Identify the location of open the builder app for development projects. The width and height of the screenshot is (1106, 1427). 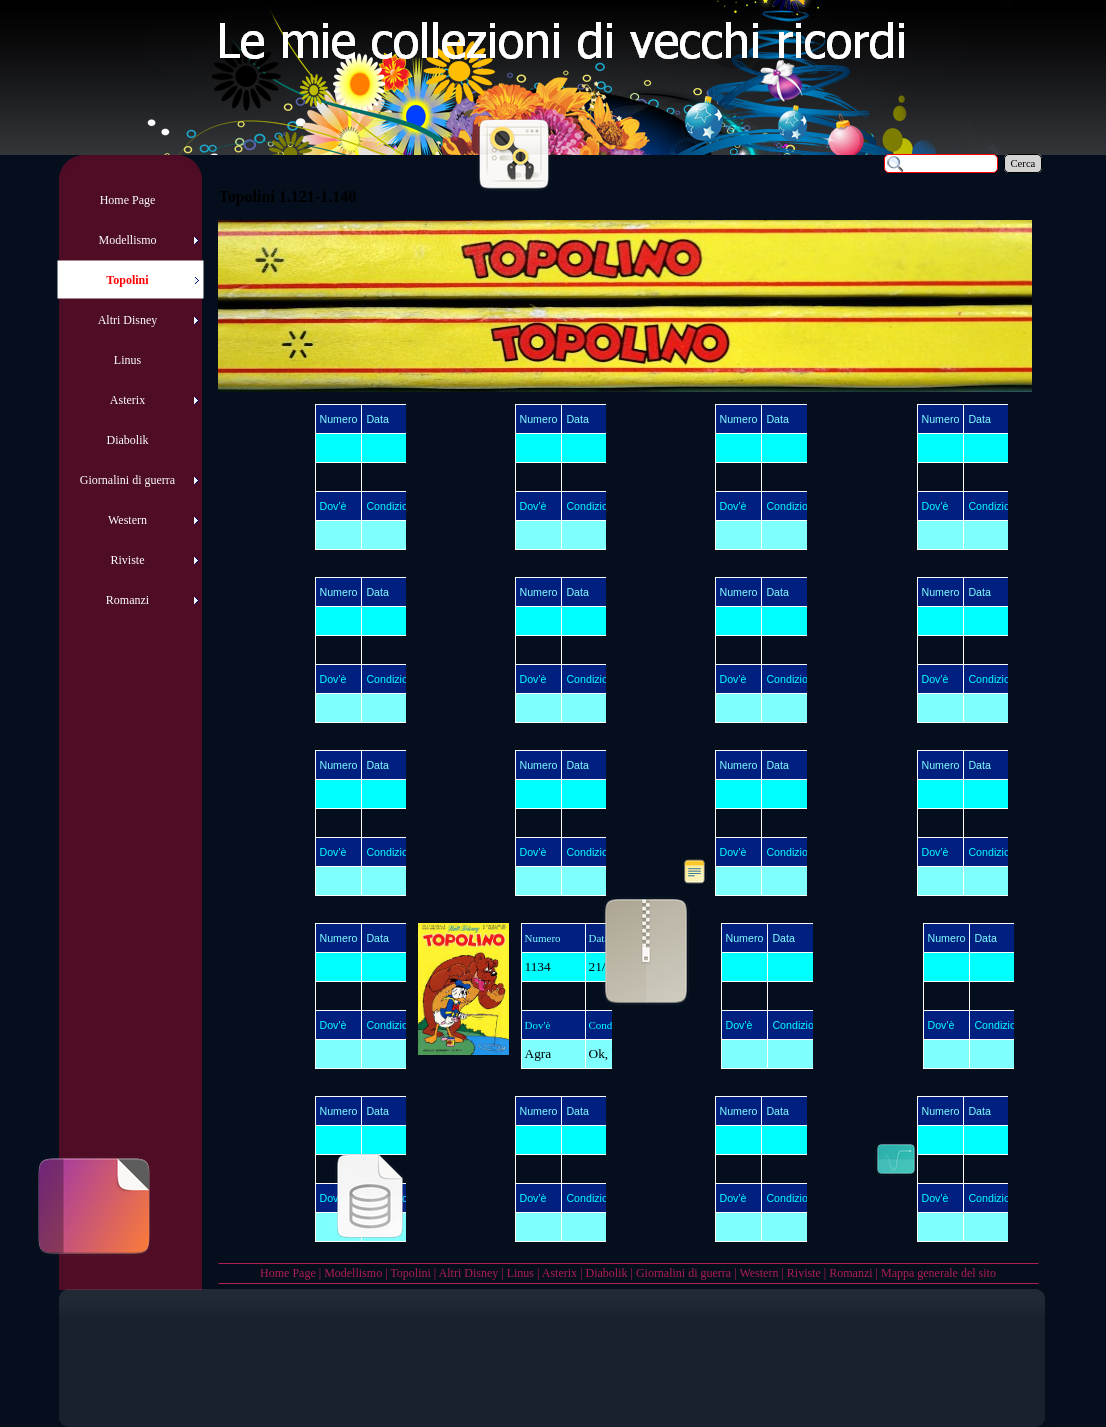
(514, 154).